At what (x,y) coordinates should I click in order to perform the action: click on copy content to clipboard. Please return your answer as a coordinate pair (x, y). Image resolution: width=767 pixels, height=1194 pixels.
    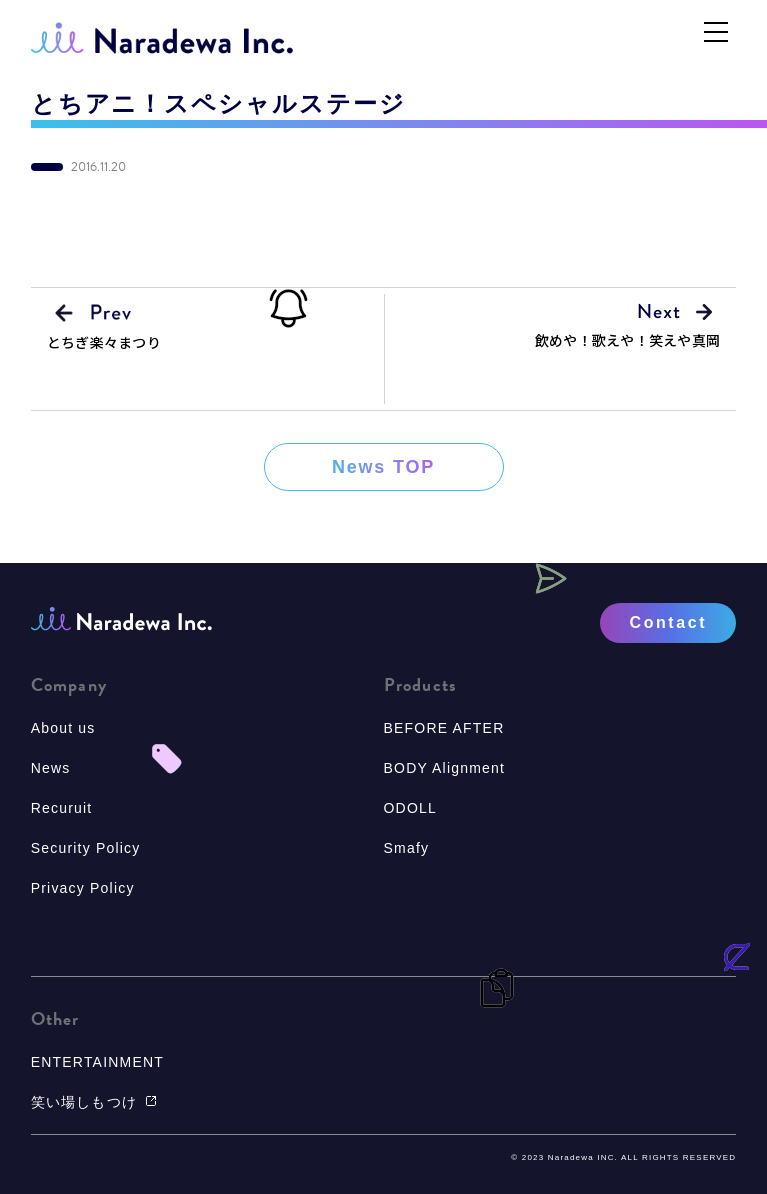
    Looking at the image, I should click on (497, 988).